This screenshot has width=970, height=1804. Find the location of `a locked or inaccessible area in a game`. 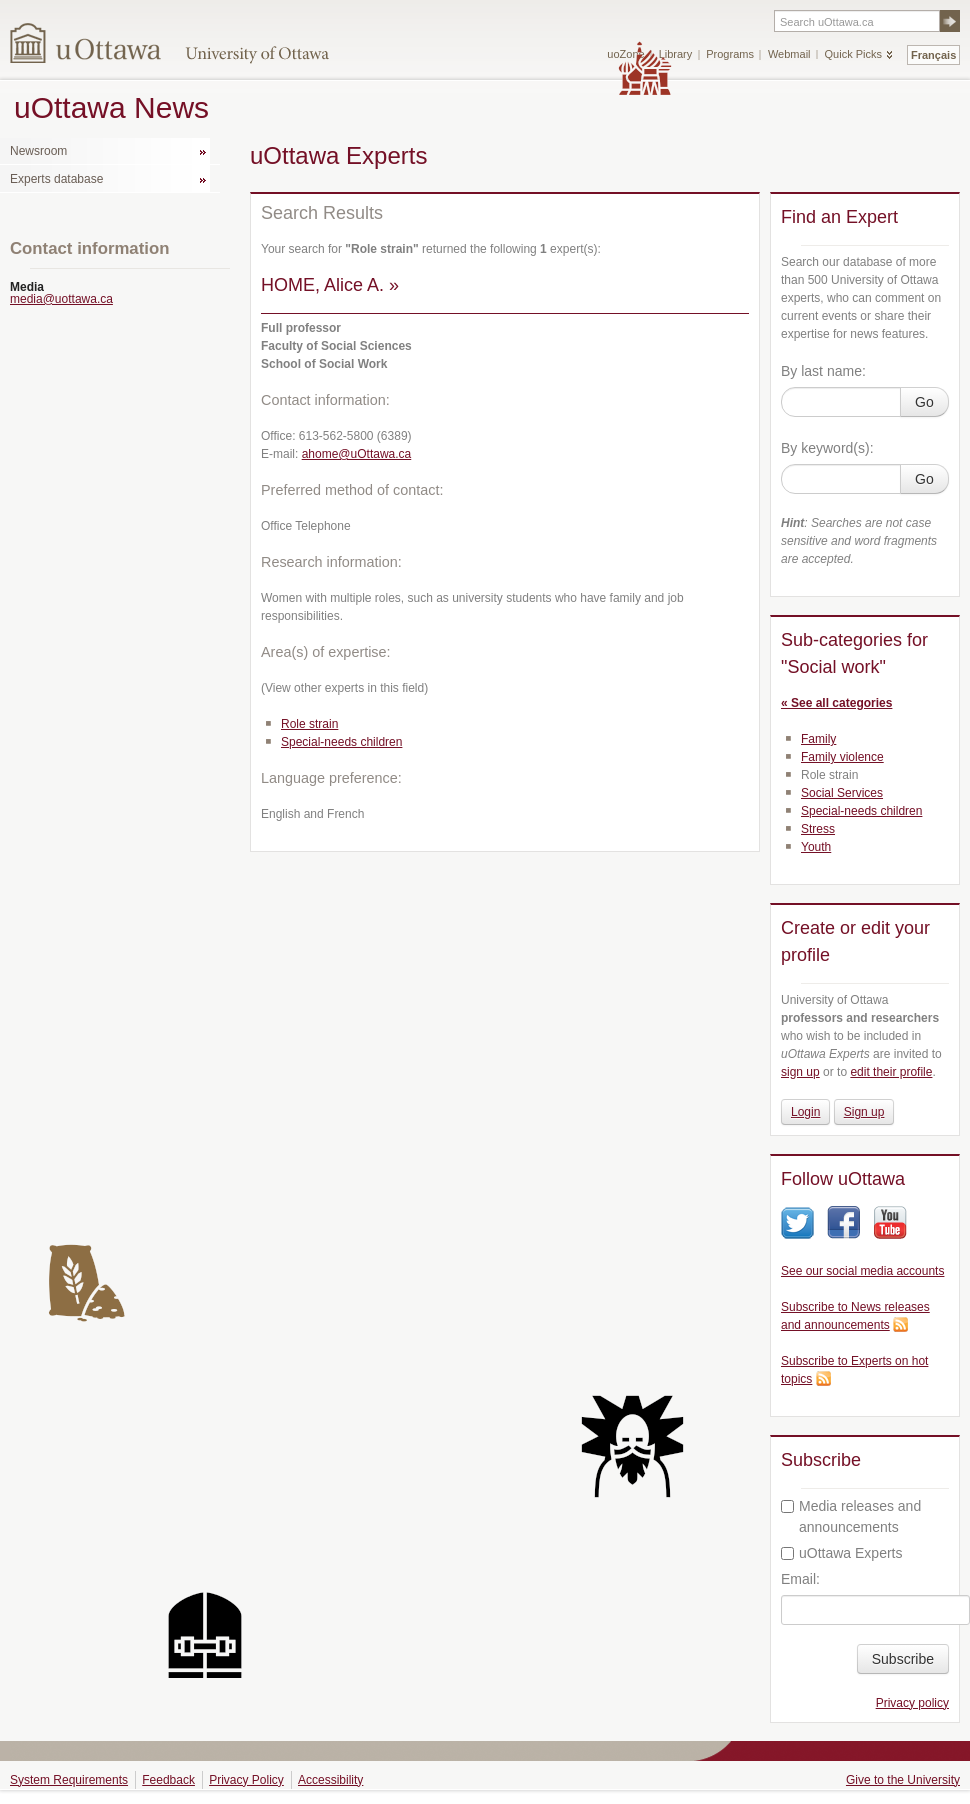

a locked or inaccessible area in a game is located at coordinates (205, 1632).